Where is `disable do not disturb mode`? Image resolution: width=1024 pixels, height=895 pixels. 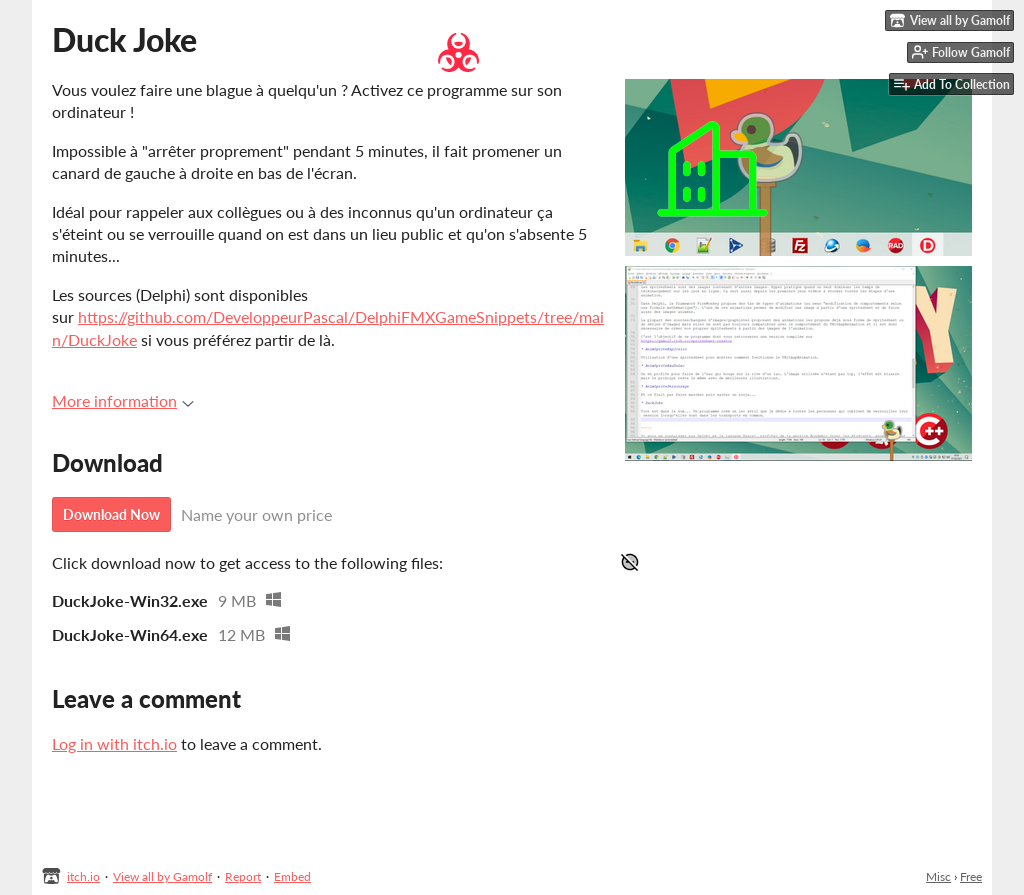 disable do not disturb mode is located at coordinates (630, 562).